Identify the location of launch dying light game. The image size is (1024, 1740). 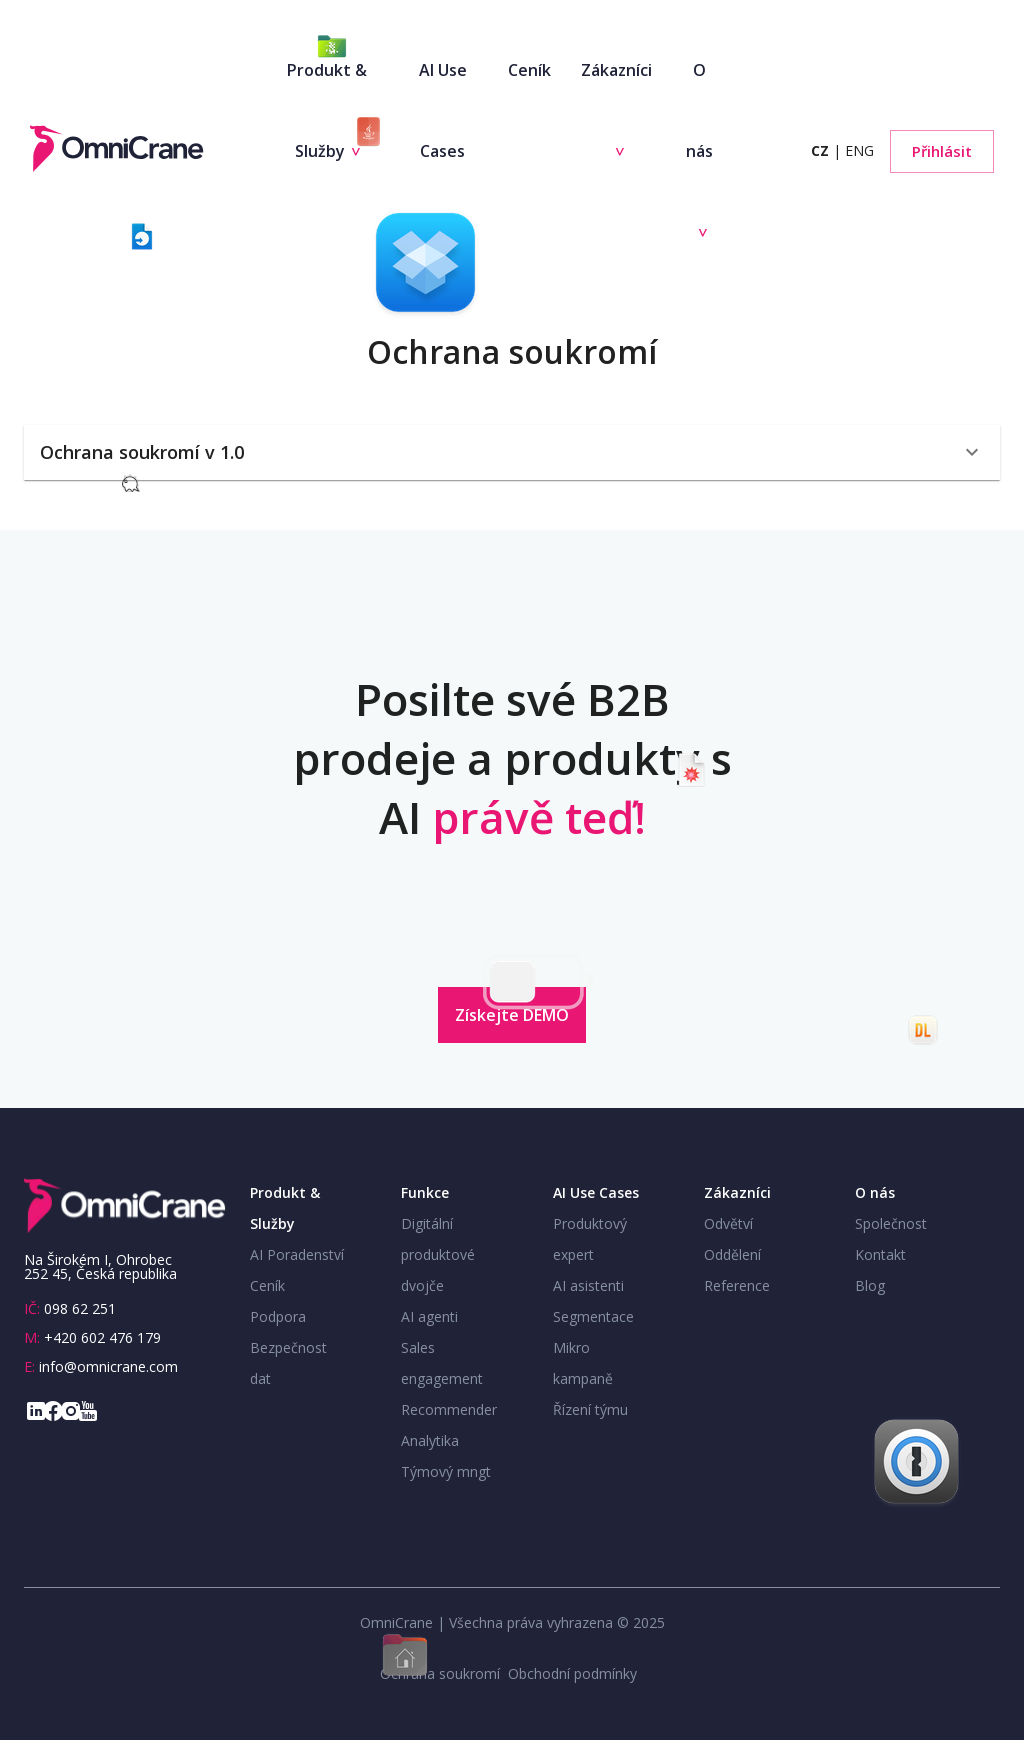
(923, 1030).